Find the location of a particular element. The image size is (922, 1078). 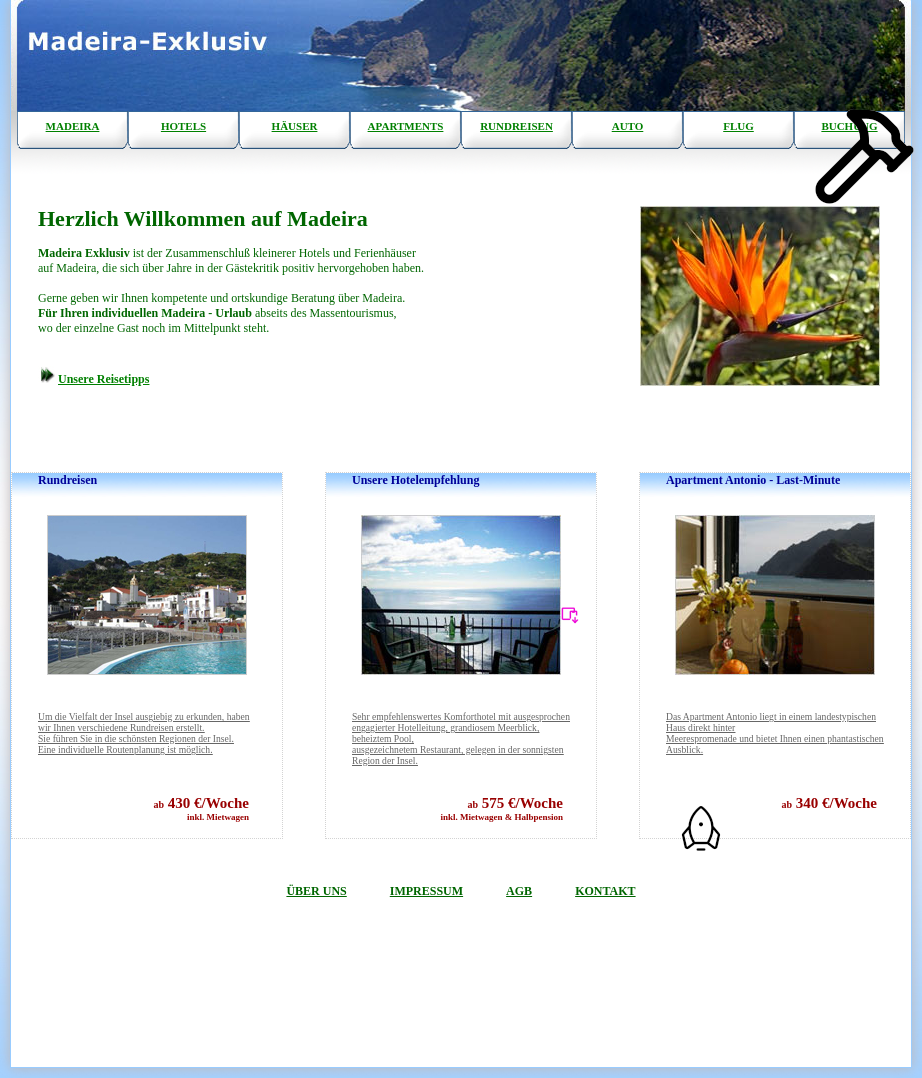

access tools or settings is located at coordinates (864, 154).